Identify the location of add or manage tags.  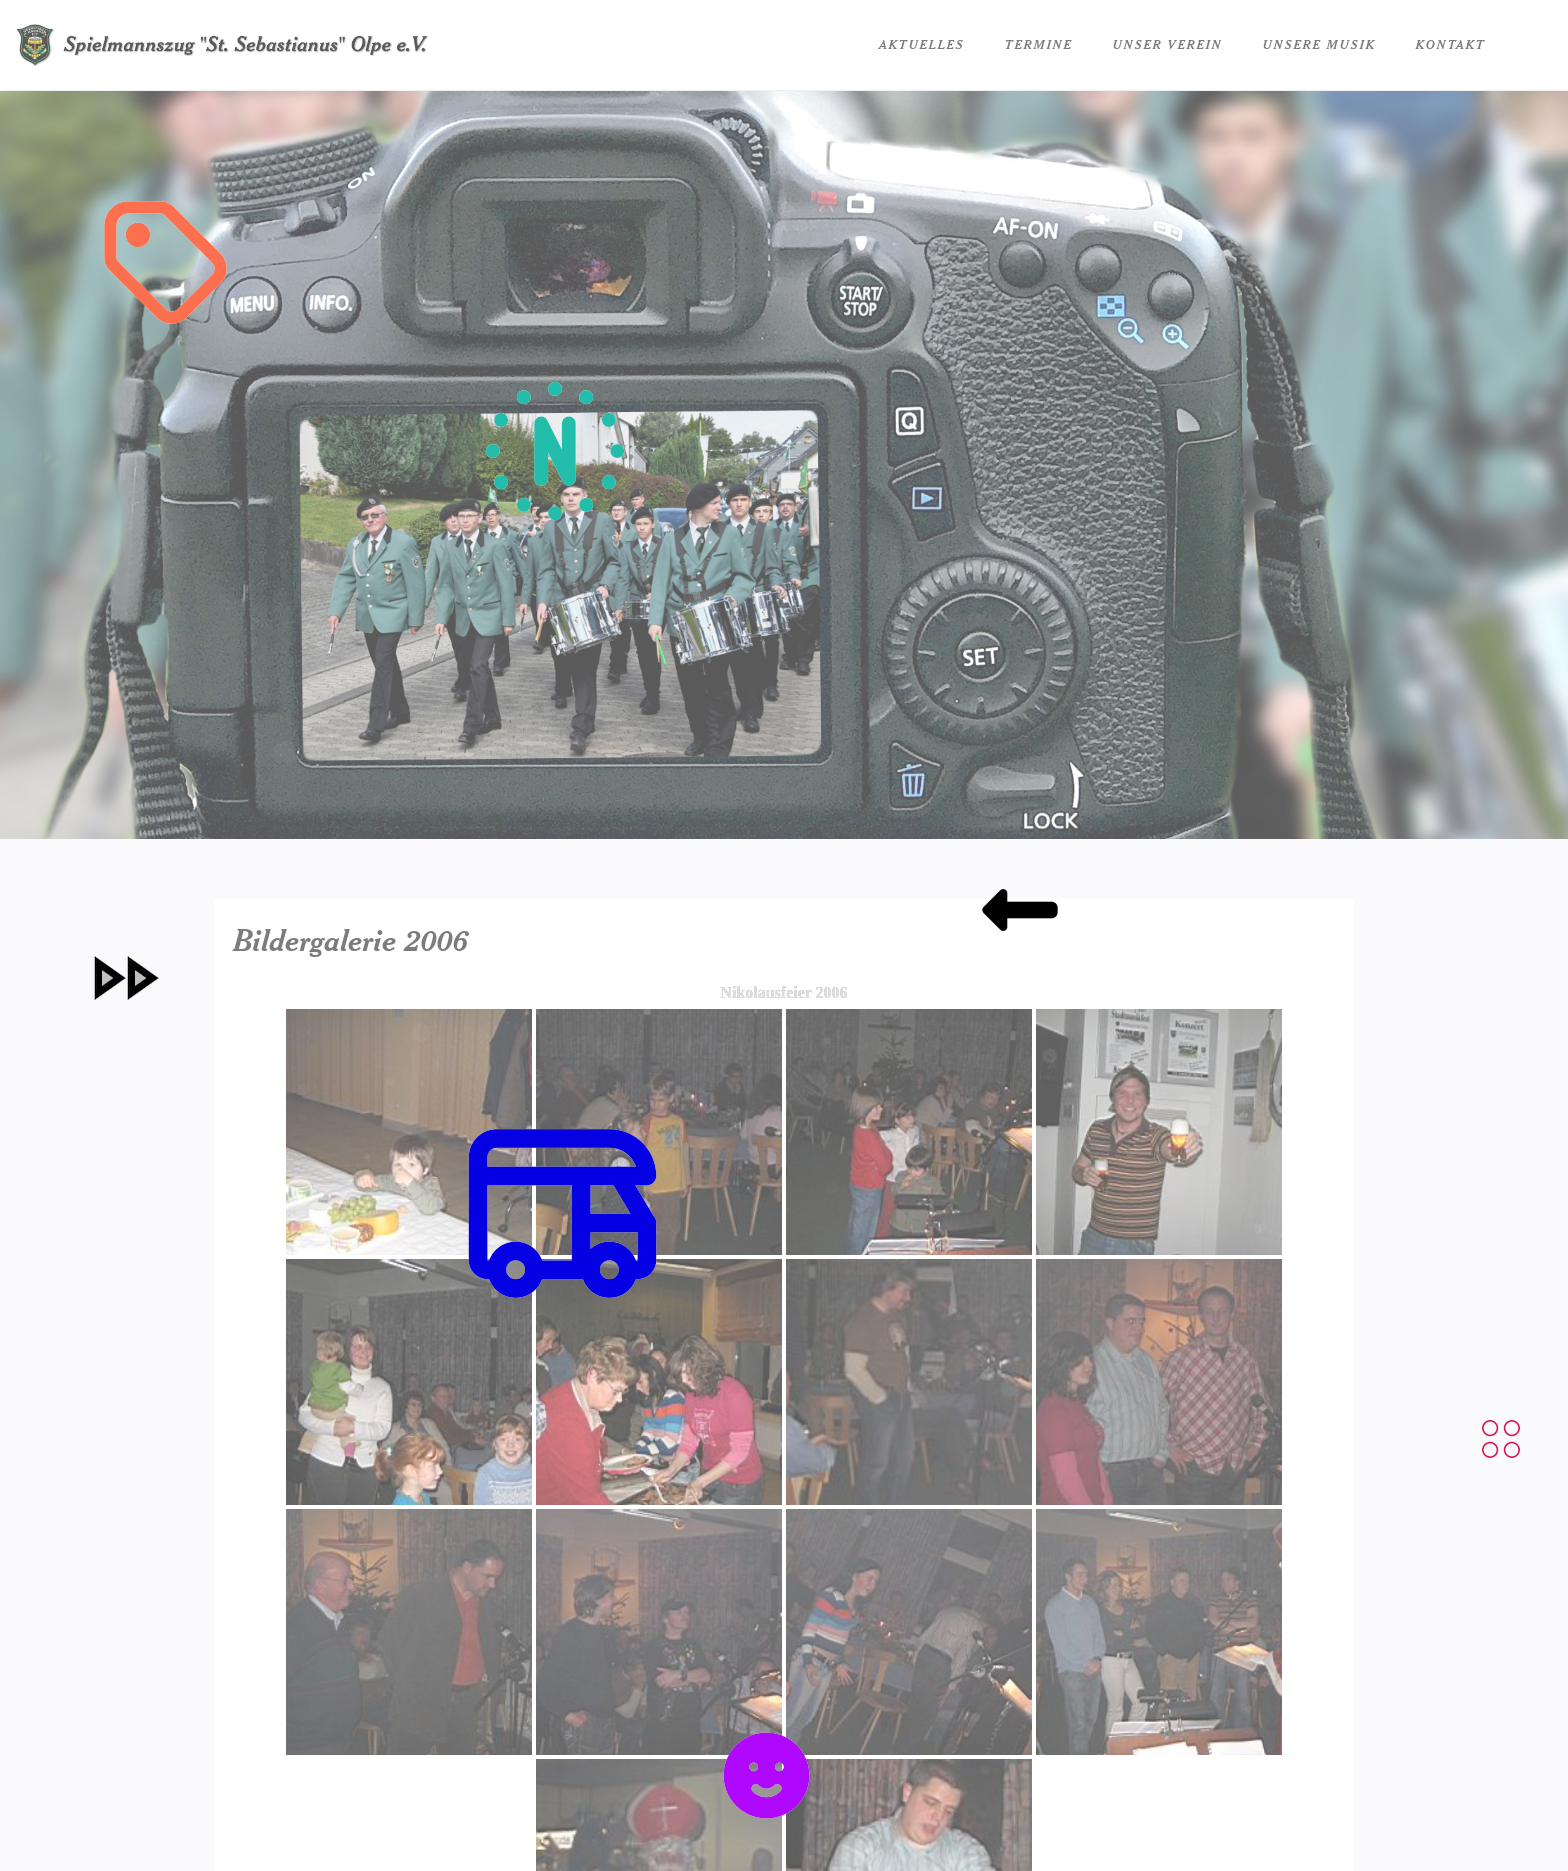
(165, 262).